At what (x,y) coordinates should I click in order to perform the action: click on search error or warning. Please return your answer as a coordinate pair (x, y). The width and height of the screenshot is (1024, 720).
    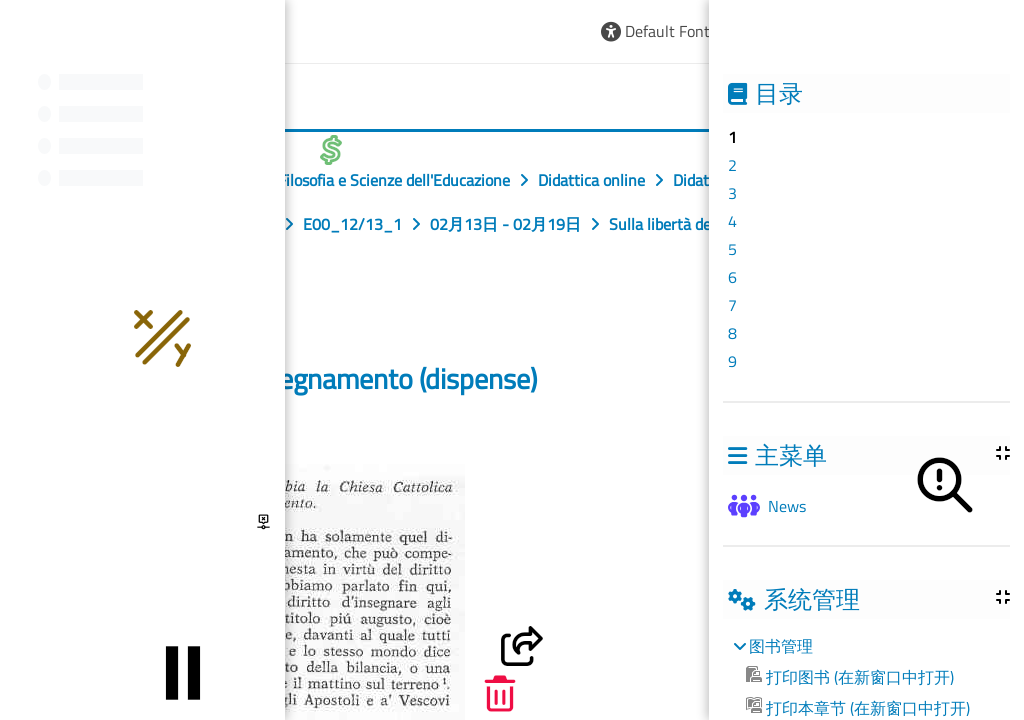
    Looking at the image, I should click on (945, 485).